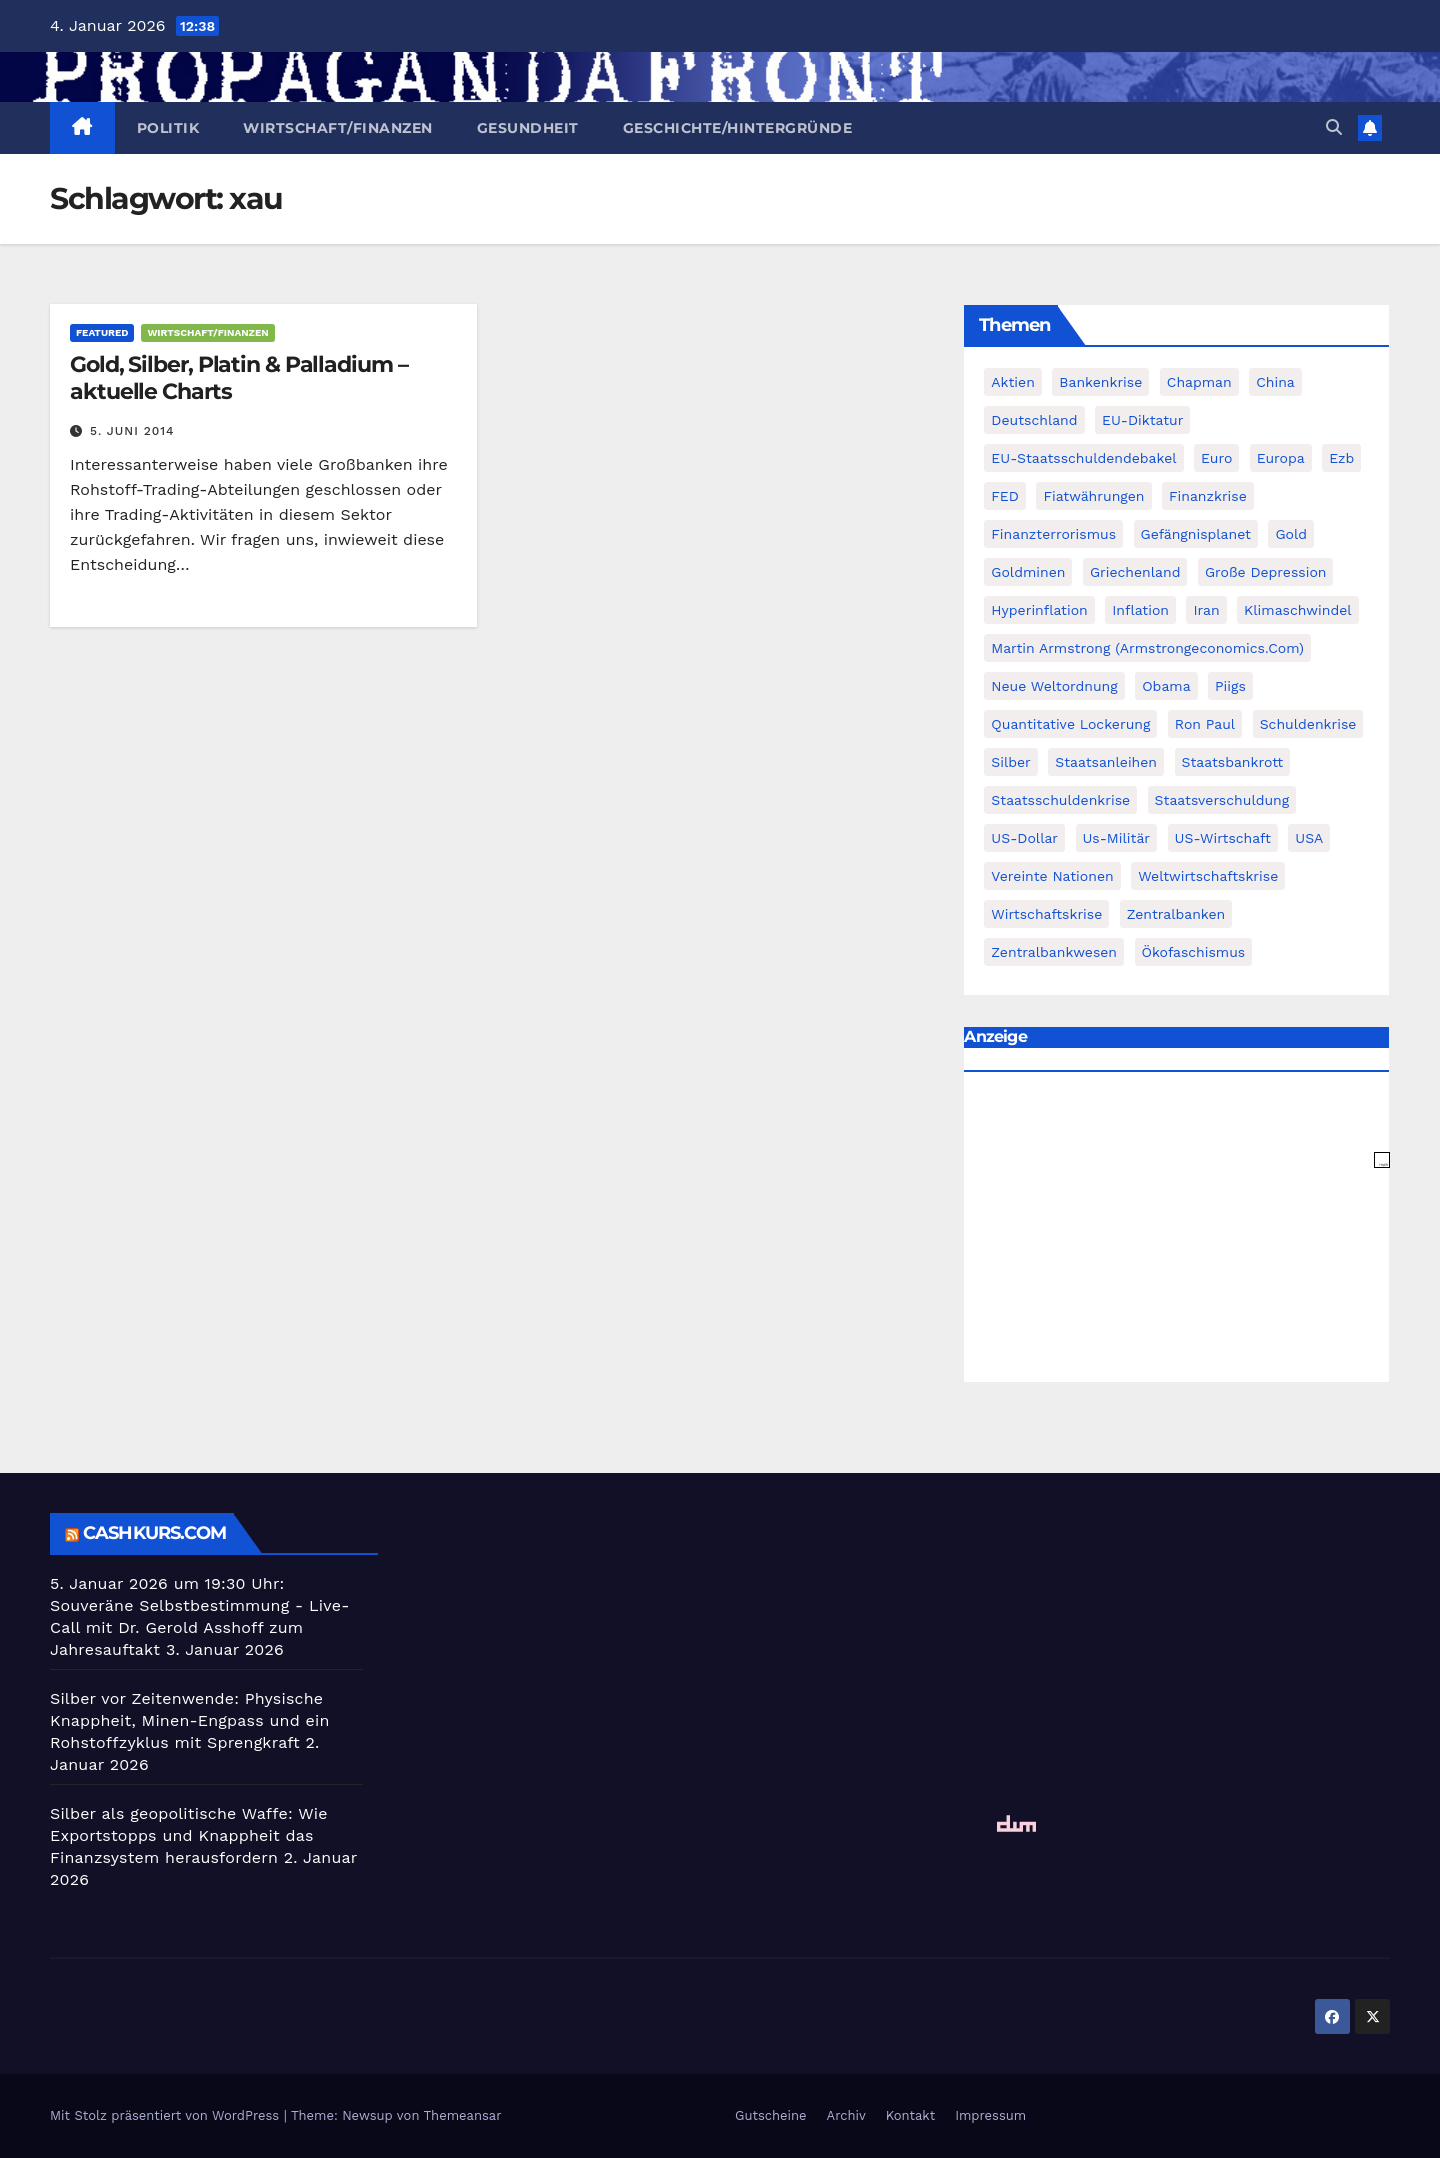 The image size is (1440, 2158). What do you see at coordinates (1016, 1823) in the screenshot?
I see `dwm window manager logo` at bounding box center [1016, 1823].